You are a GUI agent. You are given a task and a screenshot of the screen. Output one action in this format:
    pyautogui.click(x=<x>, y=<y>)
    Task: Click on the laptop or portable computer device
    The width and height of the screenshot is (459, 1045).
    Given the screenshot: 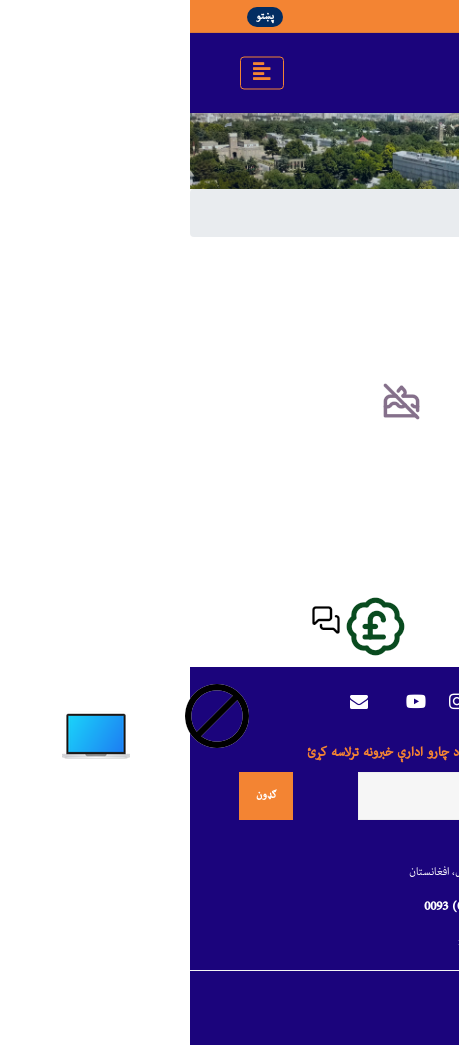 What is the action you would take?
    pyautogui.click(x=96, y=735)
    